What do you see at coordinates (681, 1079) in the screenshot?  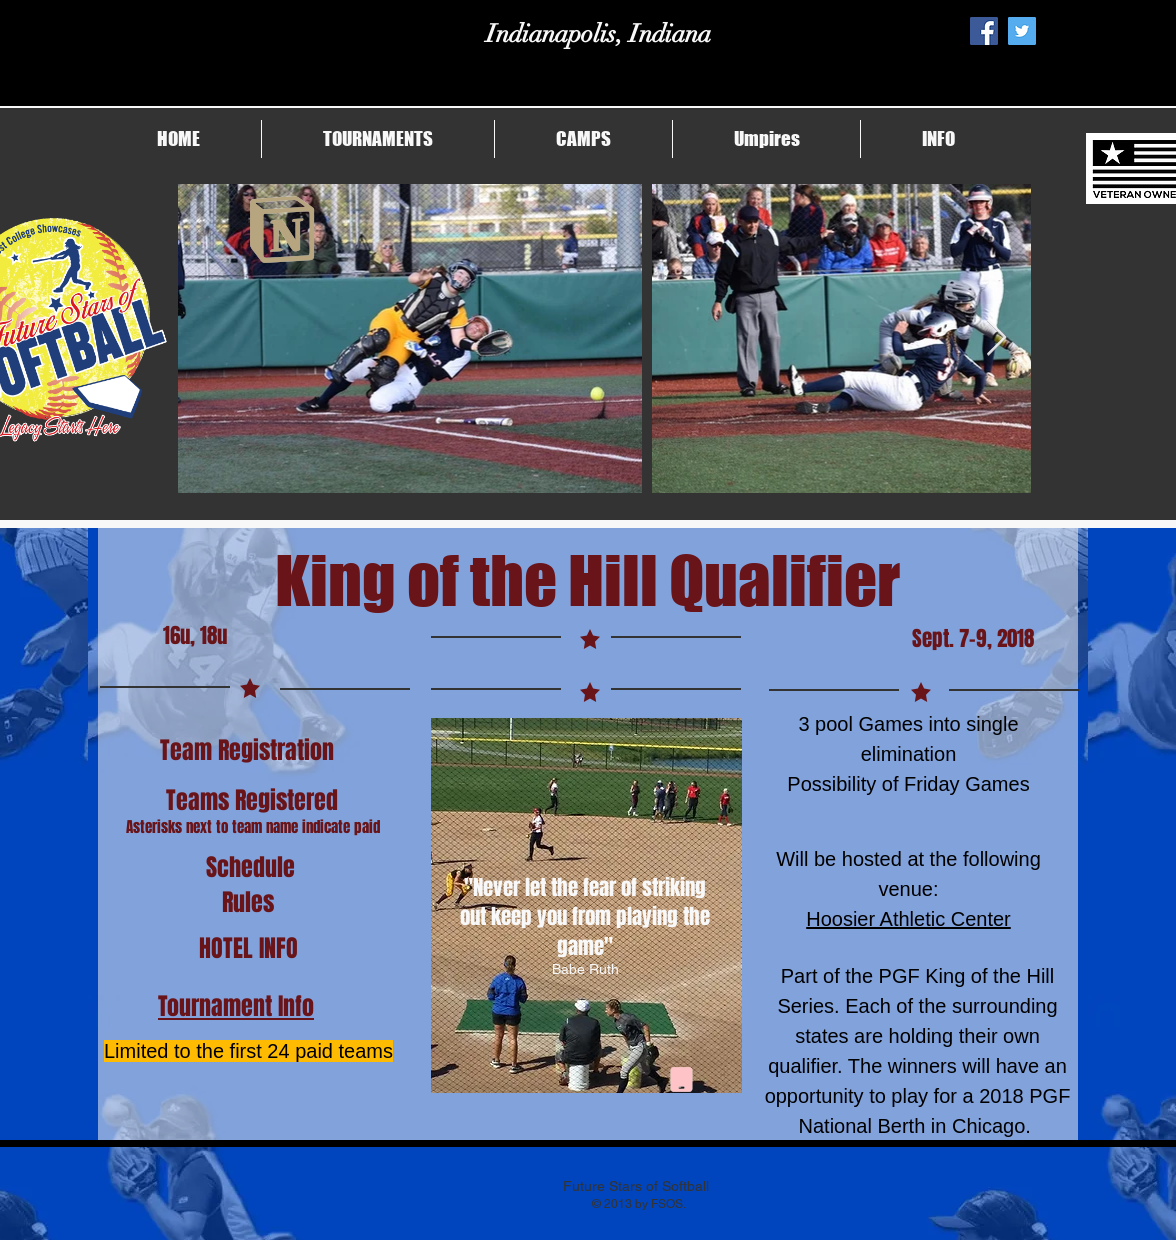 I see `indicates an android tablet device` at bounding box center [681, 1079].